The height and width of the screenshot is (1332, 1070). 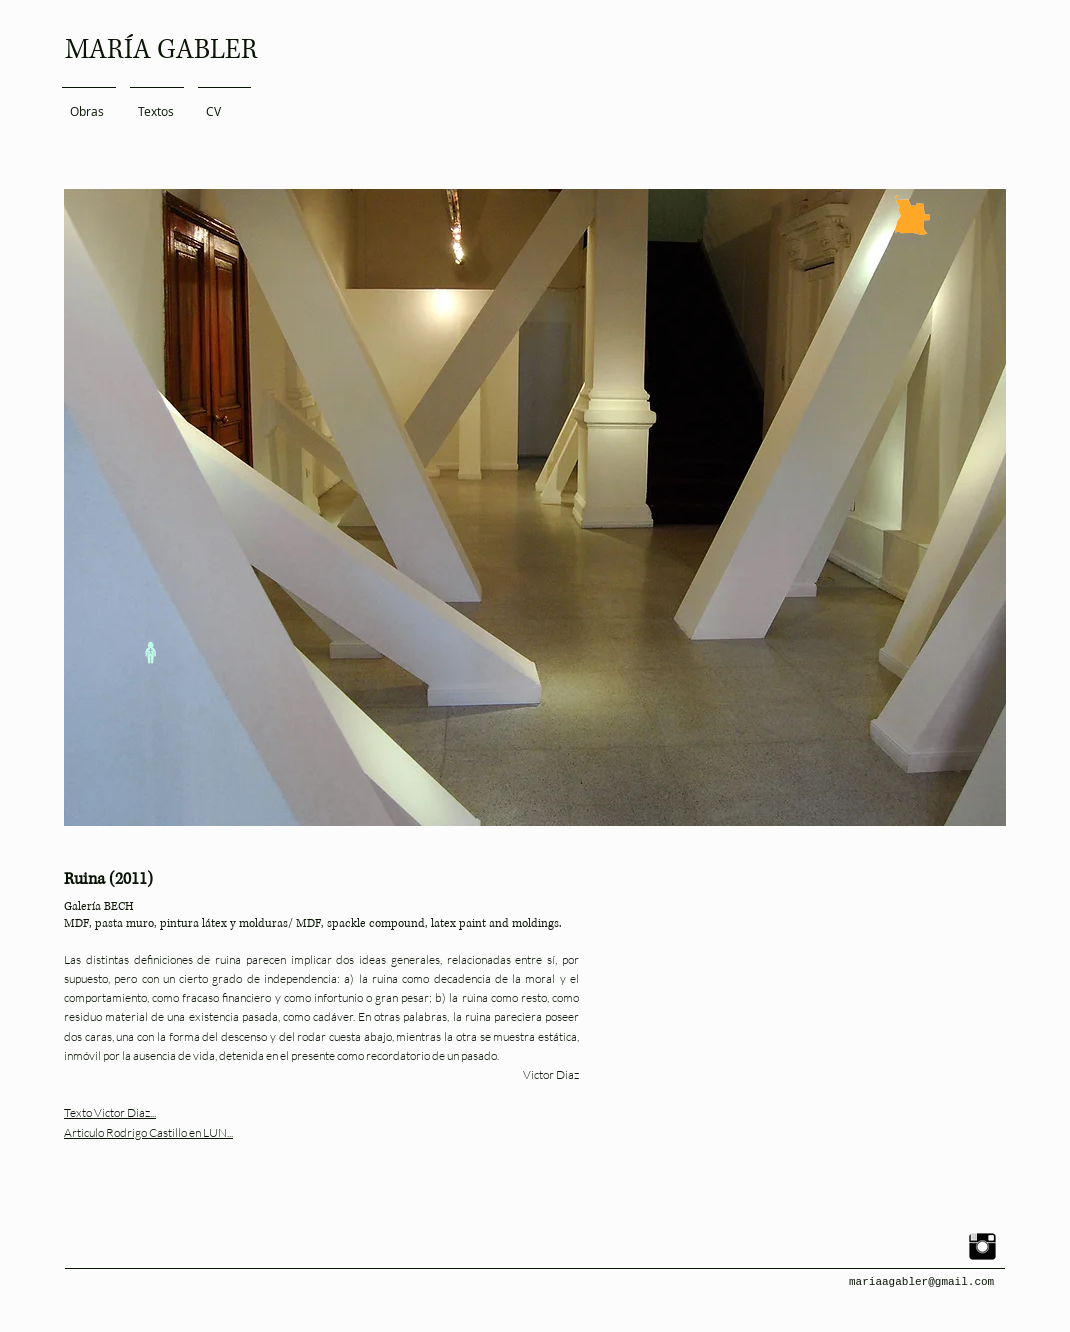 What do you see at coordinates (912, 215) in the screenshot?
I see `select Angola as your country or region` at bounding box center [912, 215].